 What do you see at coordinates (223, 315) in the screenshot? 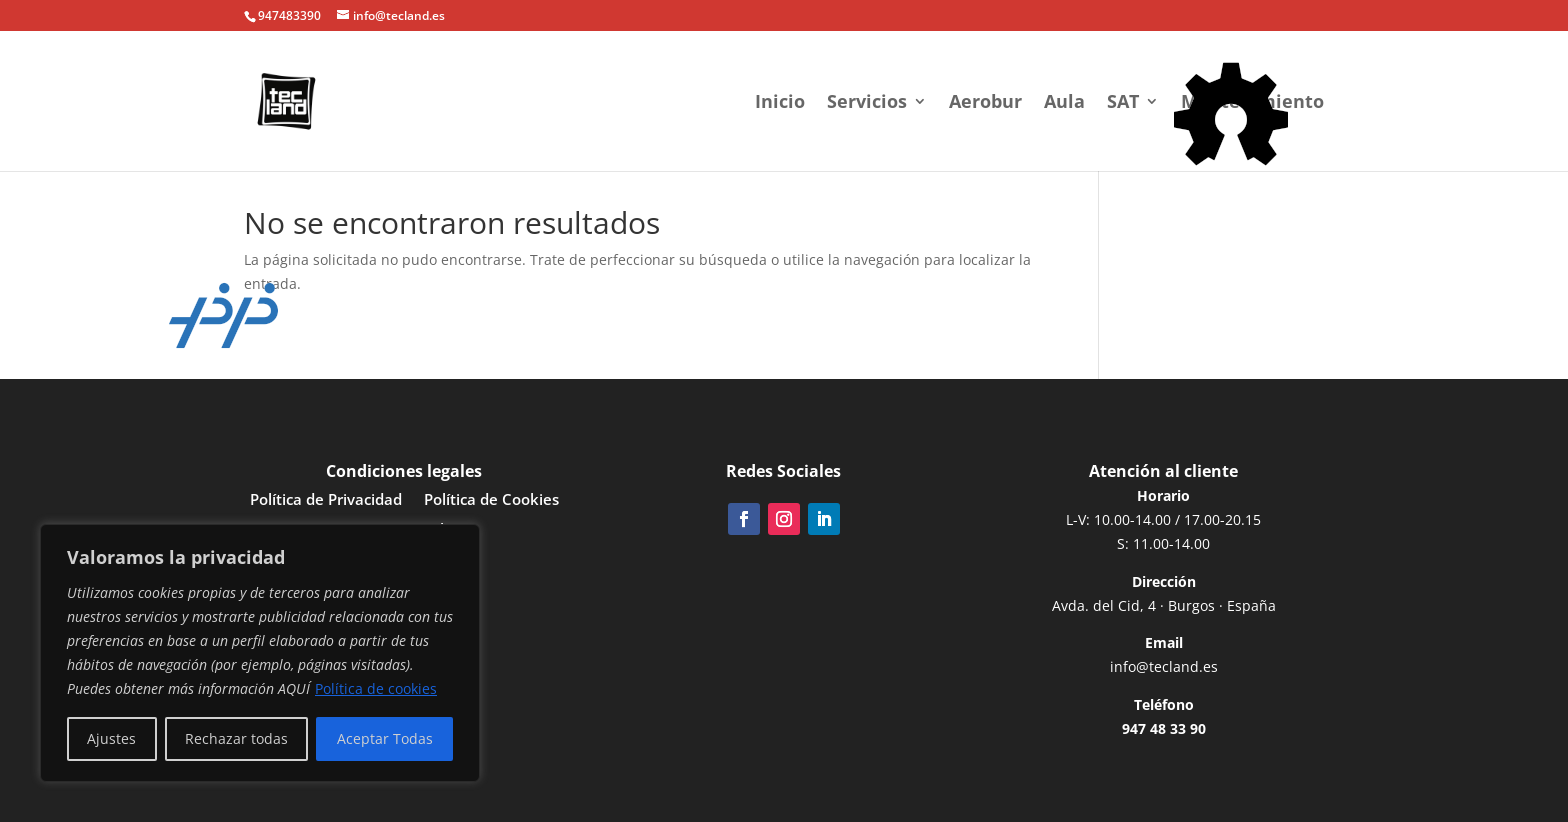
I see `PaddlePaddle deep learning framework logo` at bounding box center [223, 315].